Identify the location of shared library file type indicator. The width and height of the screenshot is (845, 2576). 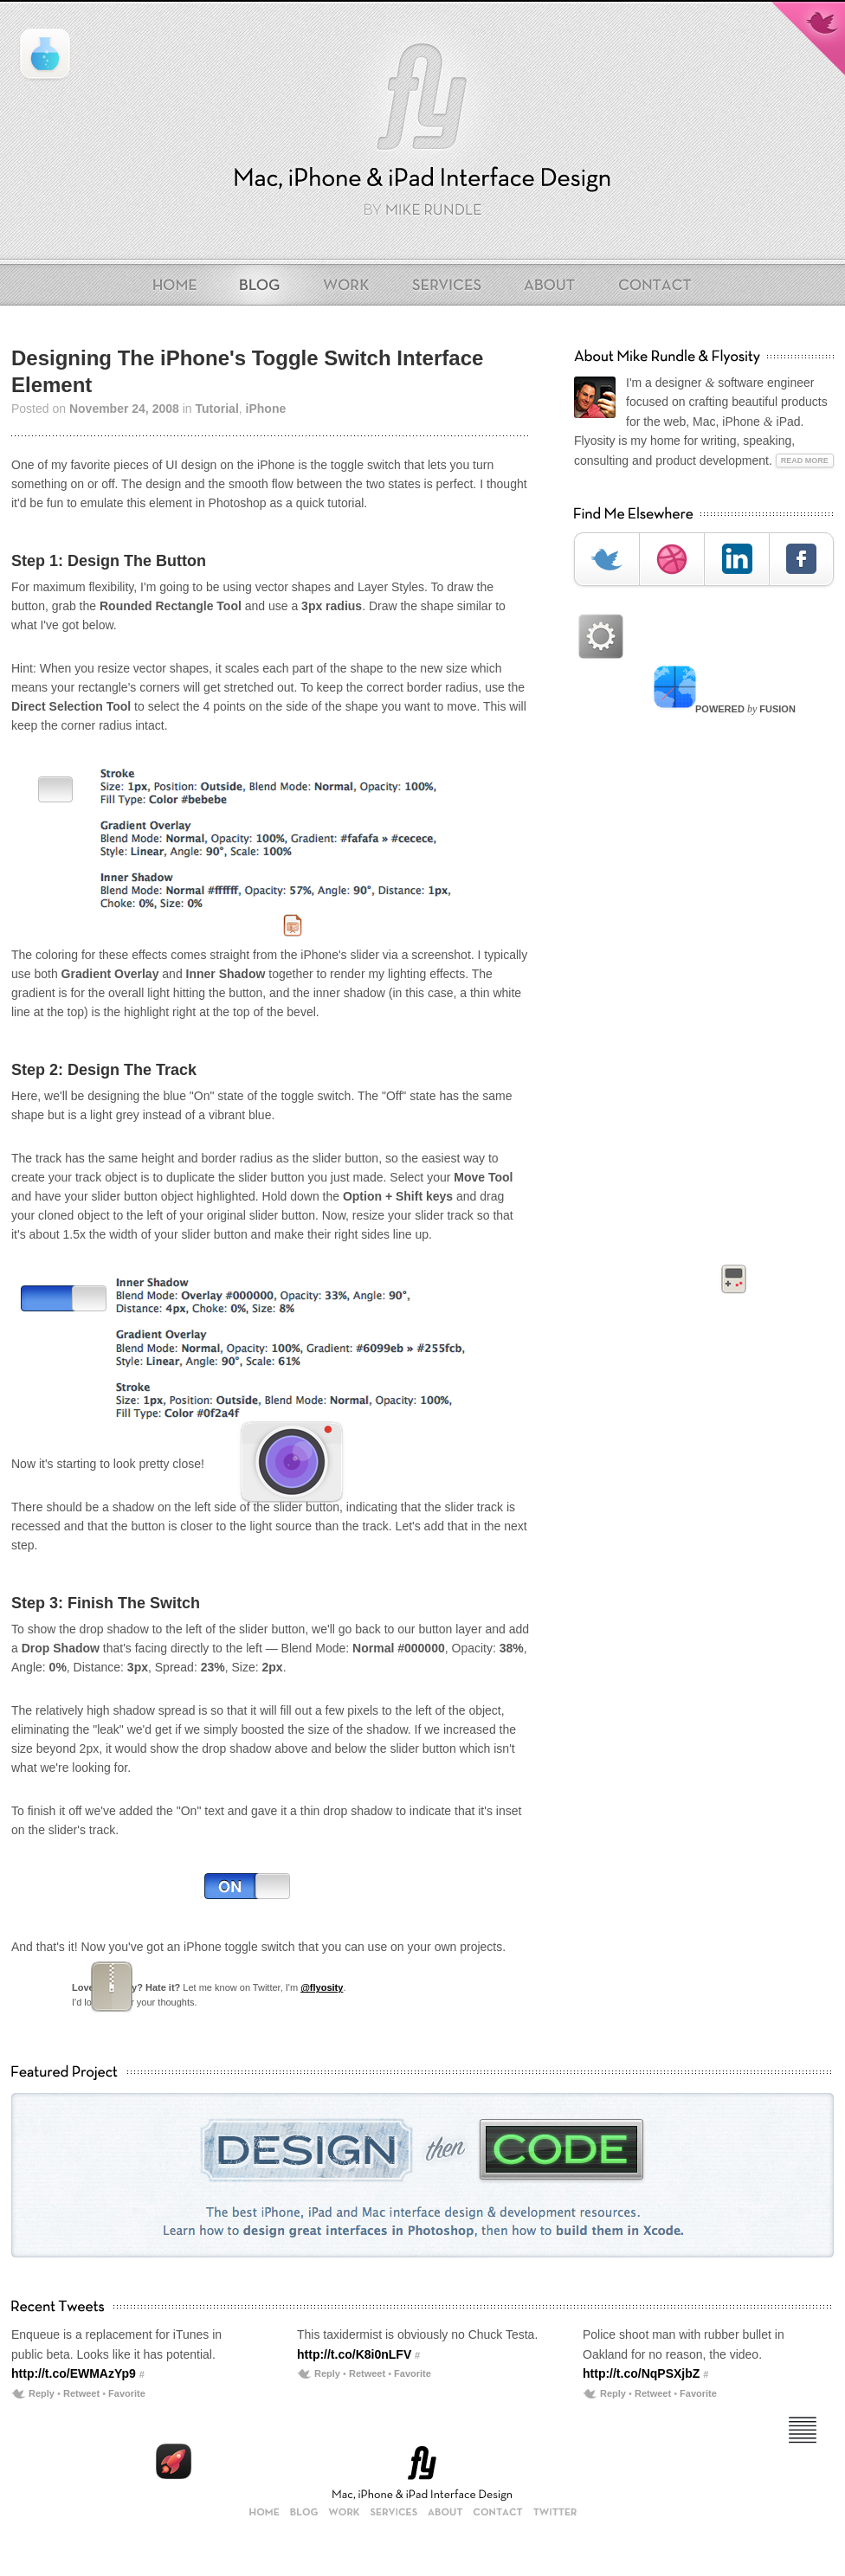
(601, 636).